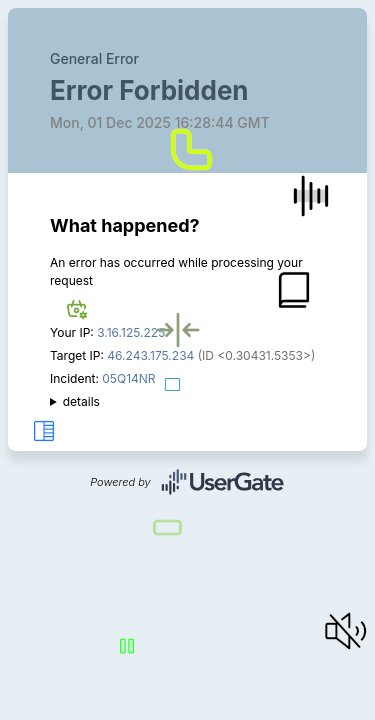  What do you see at coordinates (127, 646) in the screenshot?
I see `pause media playback` at bounding box center [127, 646].